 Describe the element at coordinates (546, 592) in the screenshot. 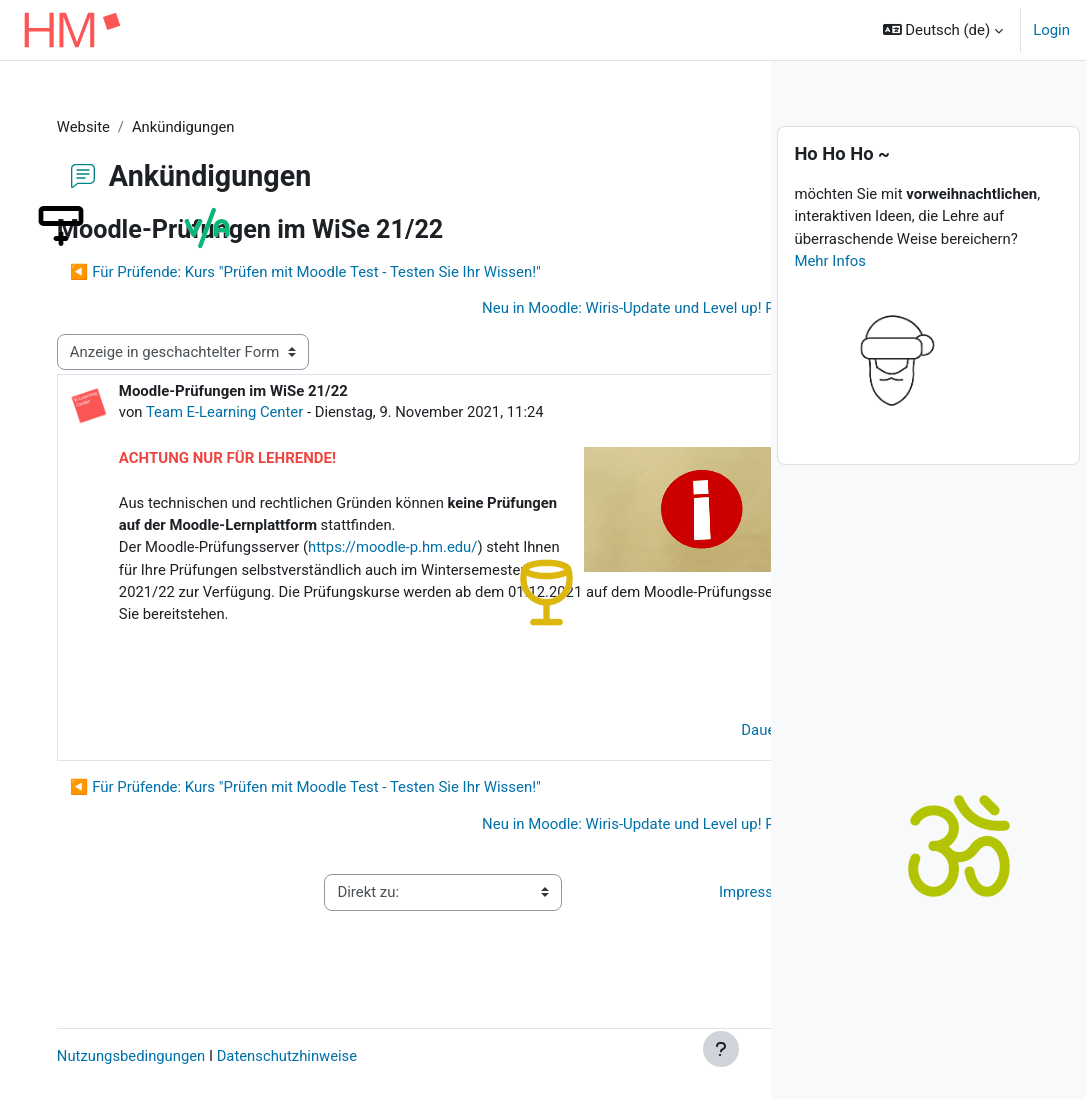

I see `view cocktail or drink menu` at that location.